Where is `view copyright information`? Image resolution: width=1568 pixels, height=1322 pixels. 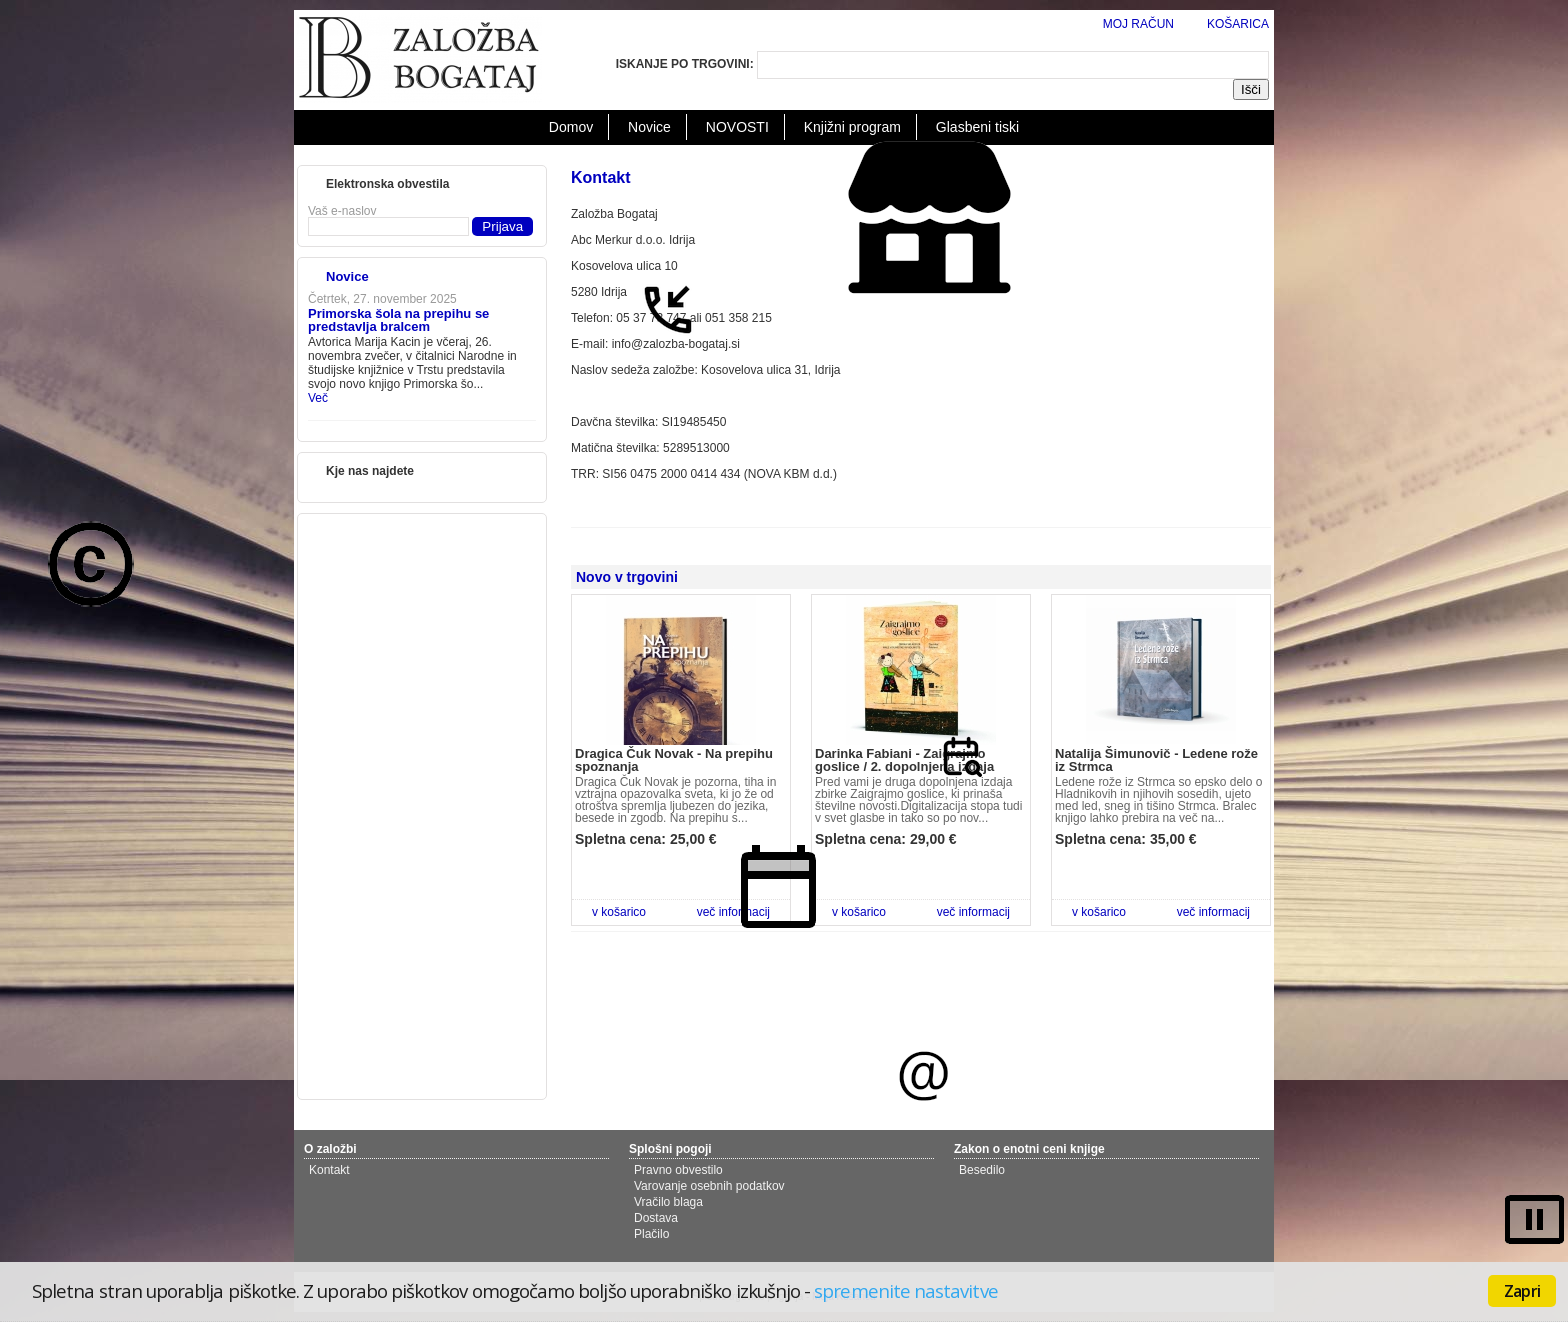
view copyright information is located at coordinates (91, 564).